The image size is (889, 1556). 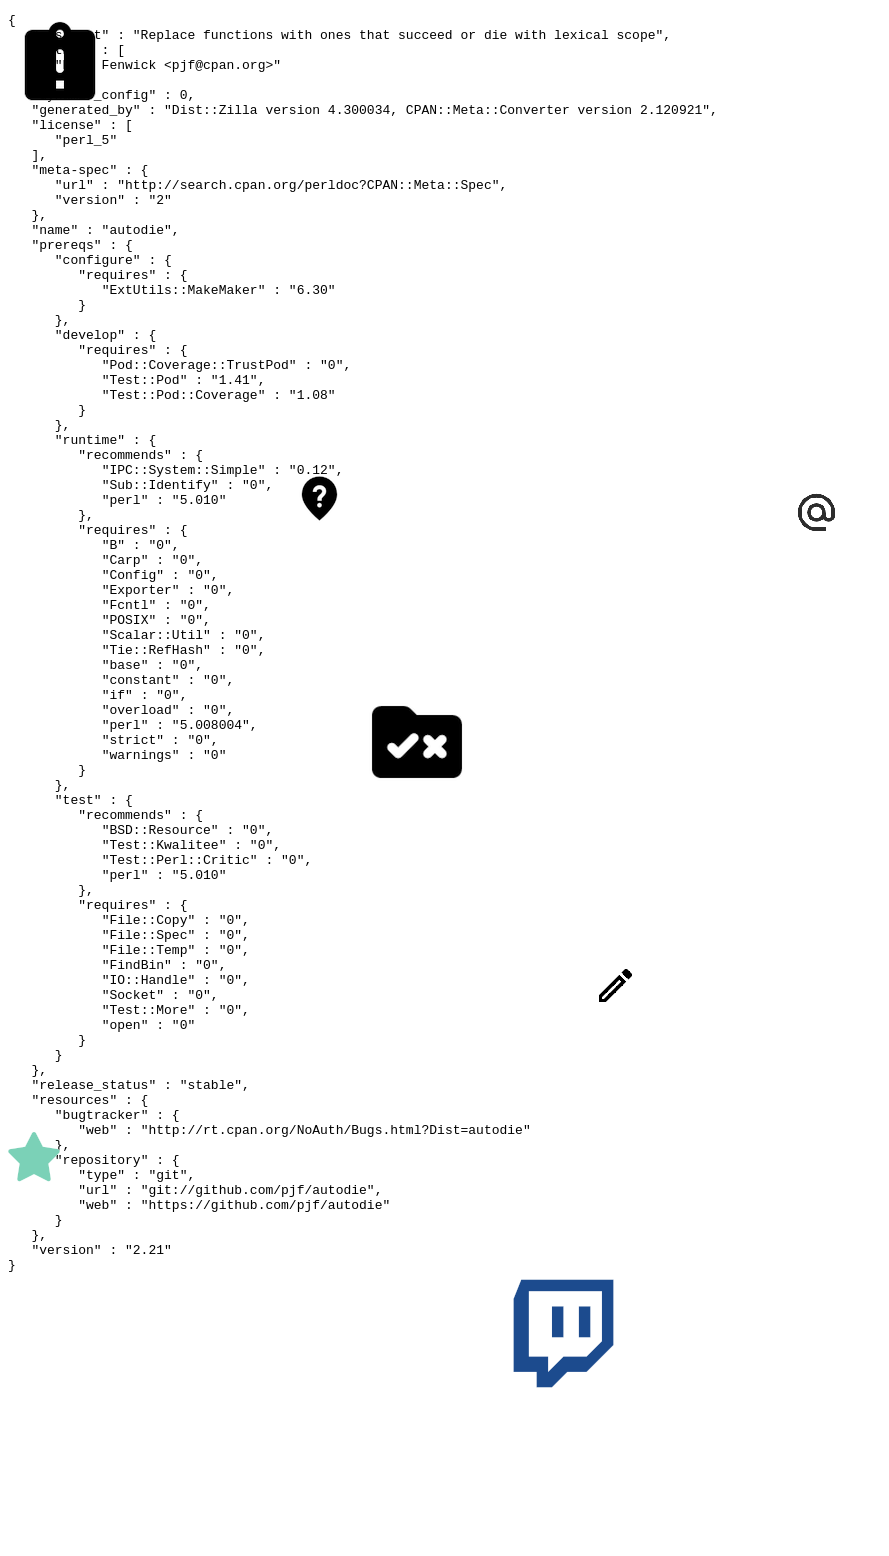 I want to click on mark item as favorite, so click(x=34, y=1159).